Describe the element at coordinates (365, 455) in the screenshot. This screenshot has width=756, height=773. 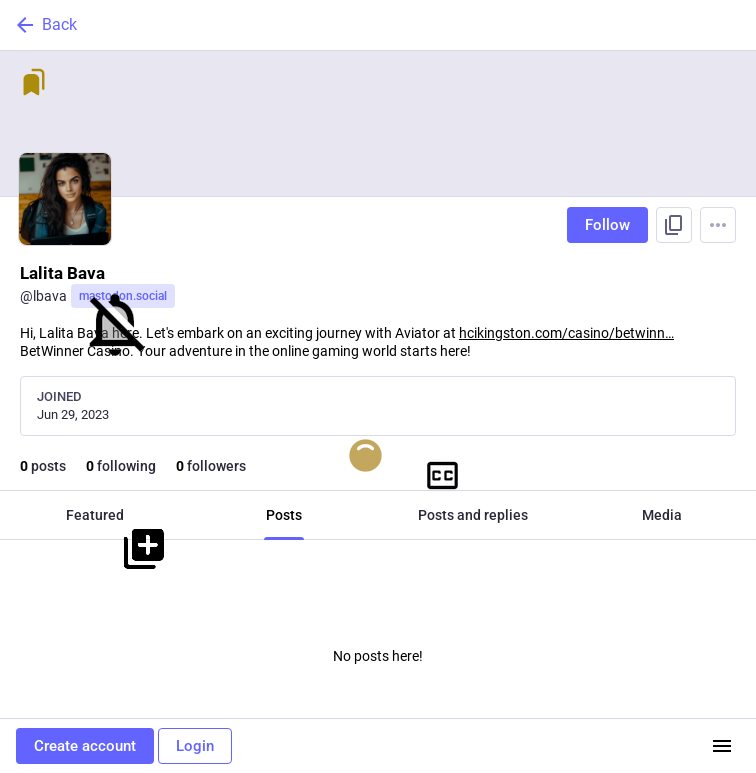
I see `apply inner shadow effect to top edge` at that location.